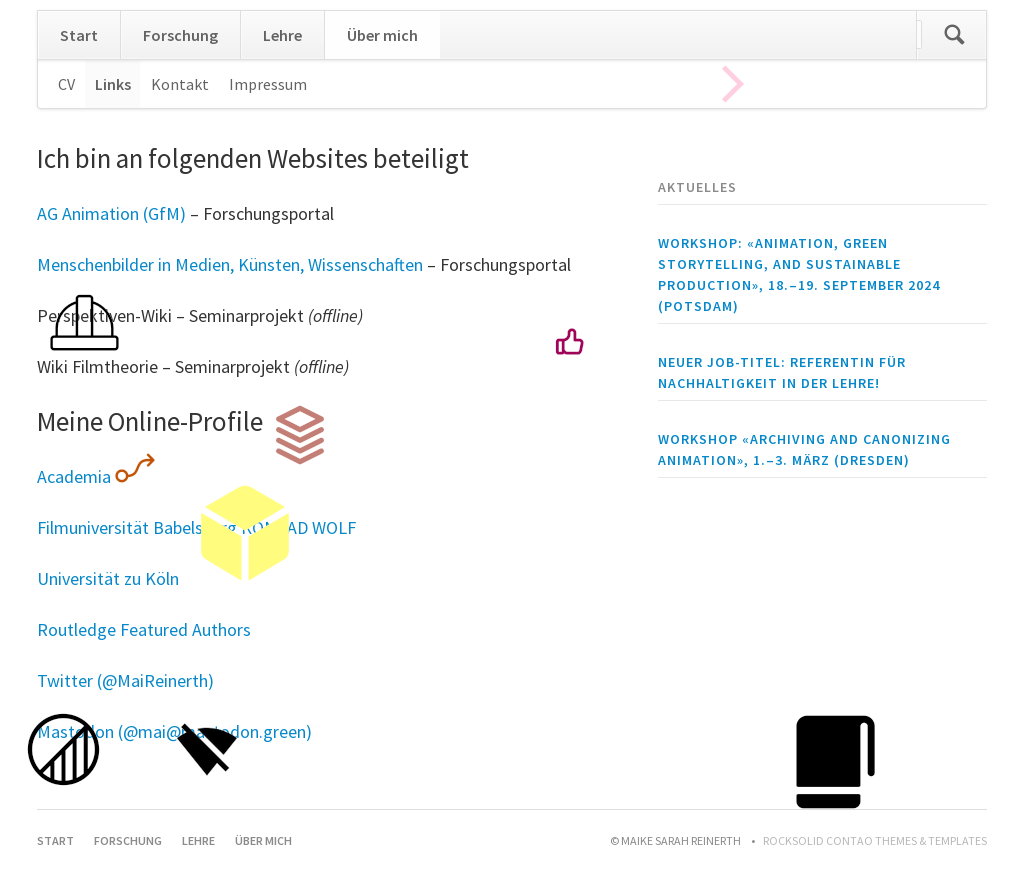 The width and height of the screenshot is (1024, 872). What do you see at coordinates (245, 533) in the screenshot?
I see `view 3D model or object` at bounding box center [245, 533].